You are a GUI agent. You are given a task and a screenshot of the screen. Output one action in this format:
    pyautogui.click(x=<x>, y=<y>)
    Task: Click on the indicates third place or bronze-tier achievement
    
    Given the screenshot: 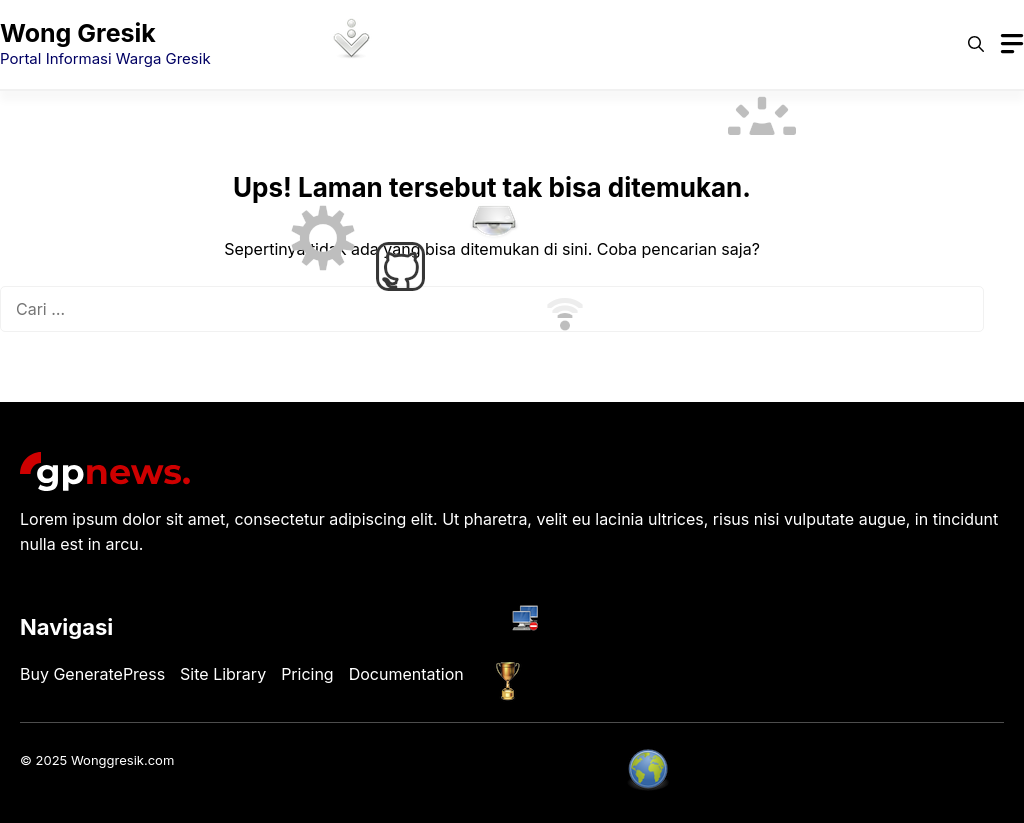 What is the action you would take?
    pyautogui.click(x=509, y=681)
    